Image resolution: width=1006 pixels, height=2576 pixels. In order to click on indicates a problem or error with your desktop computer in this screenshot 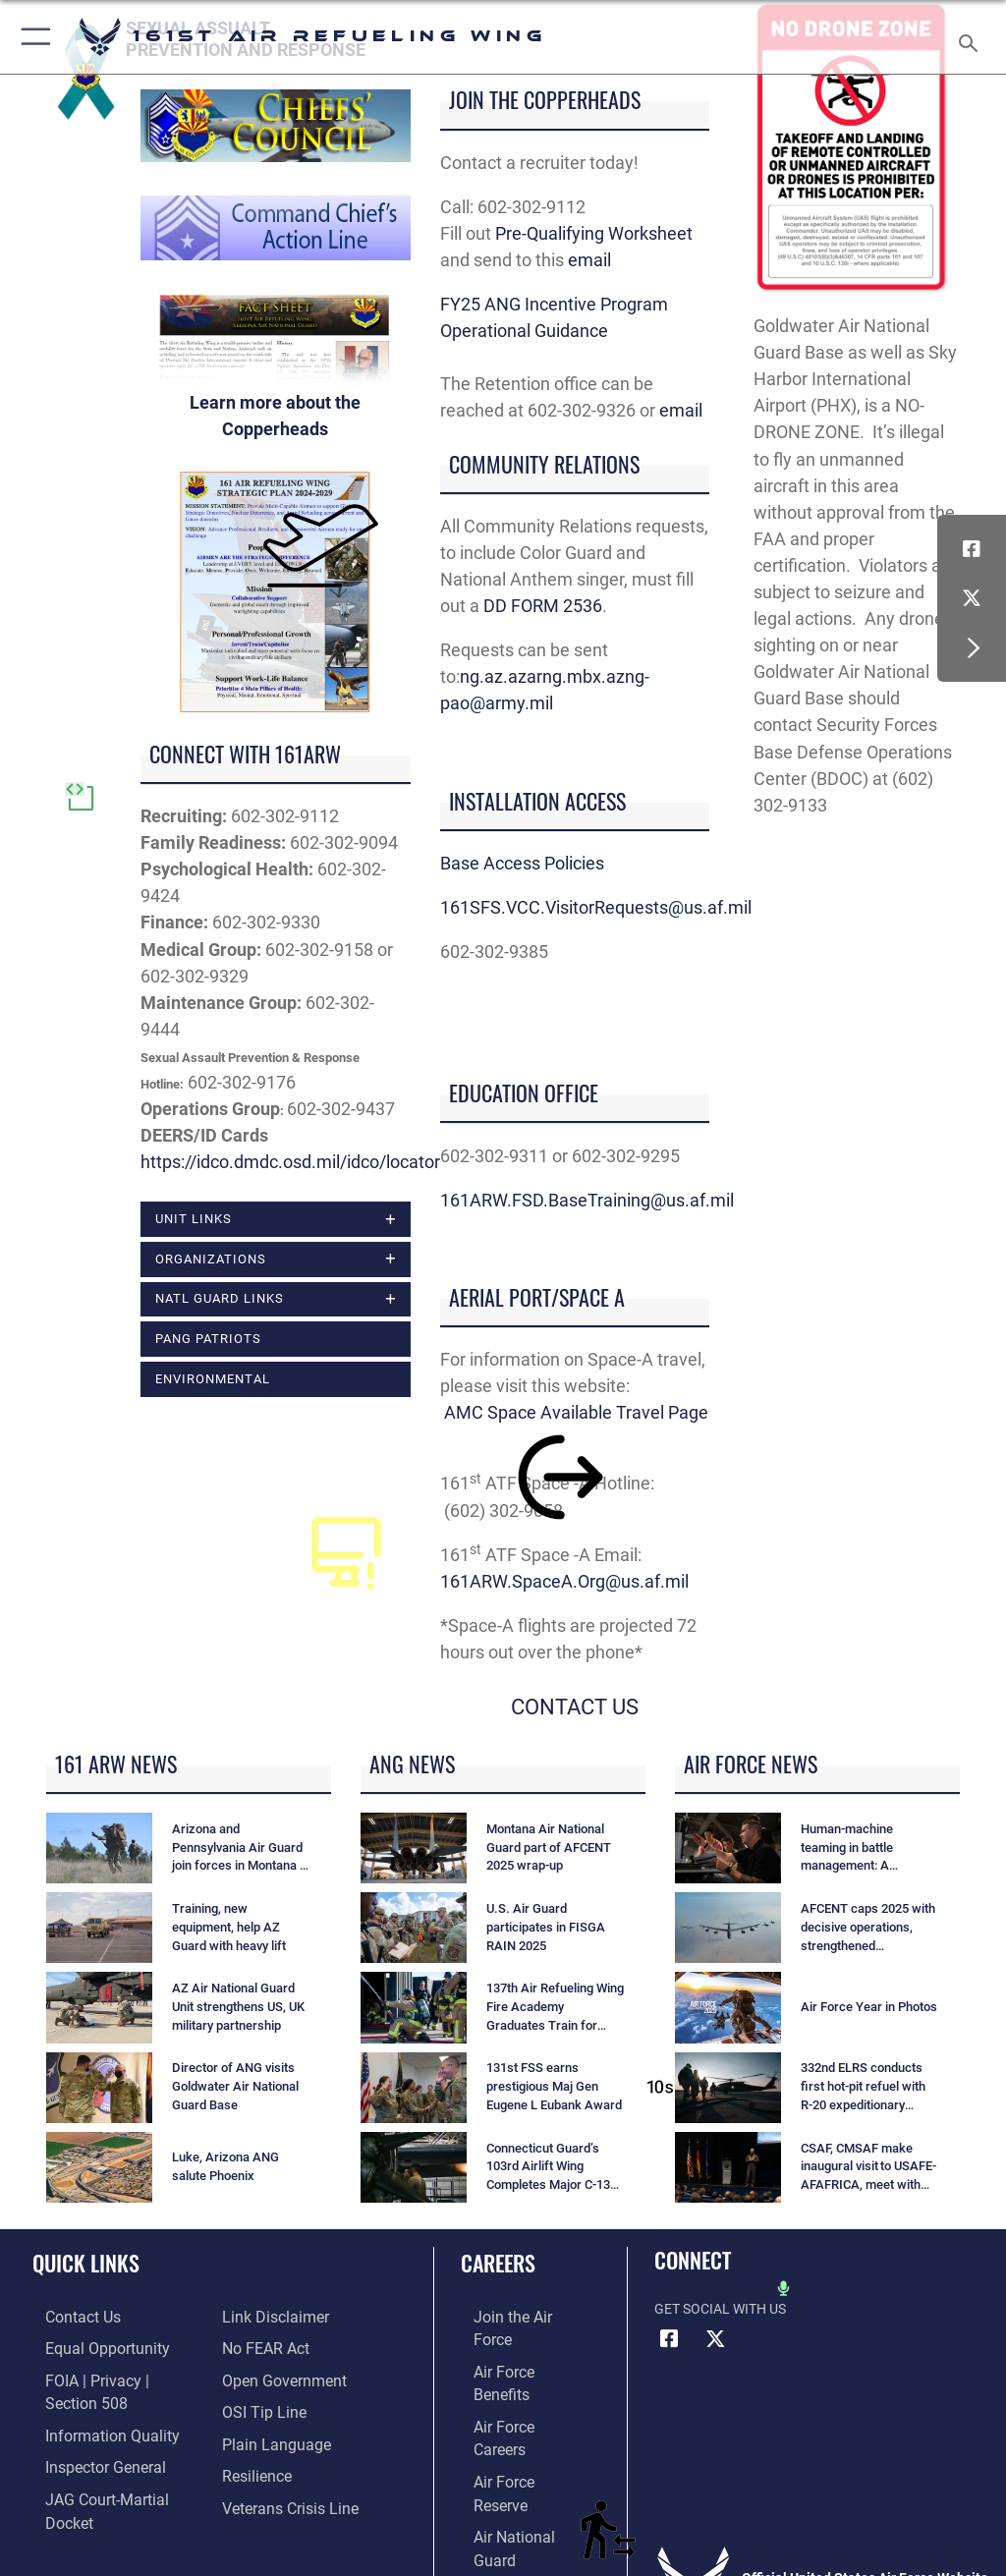, I will do `click(346, 1551)`.